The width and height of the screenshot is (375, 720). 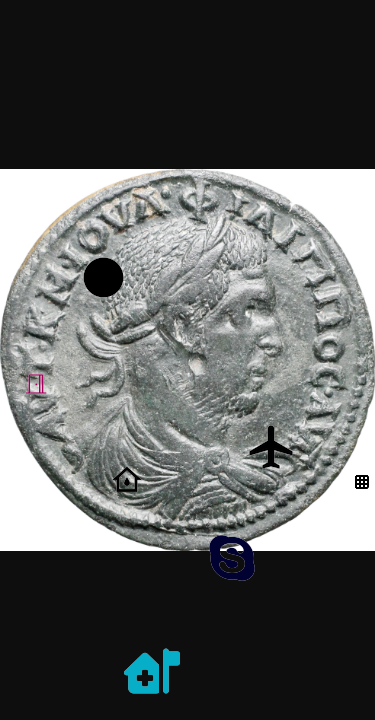 I want to click on toggle grid view layout, so click(x=362, y=482).